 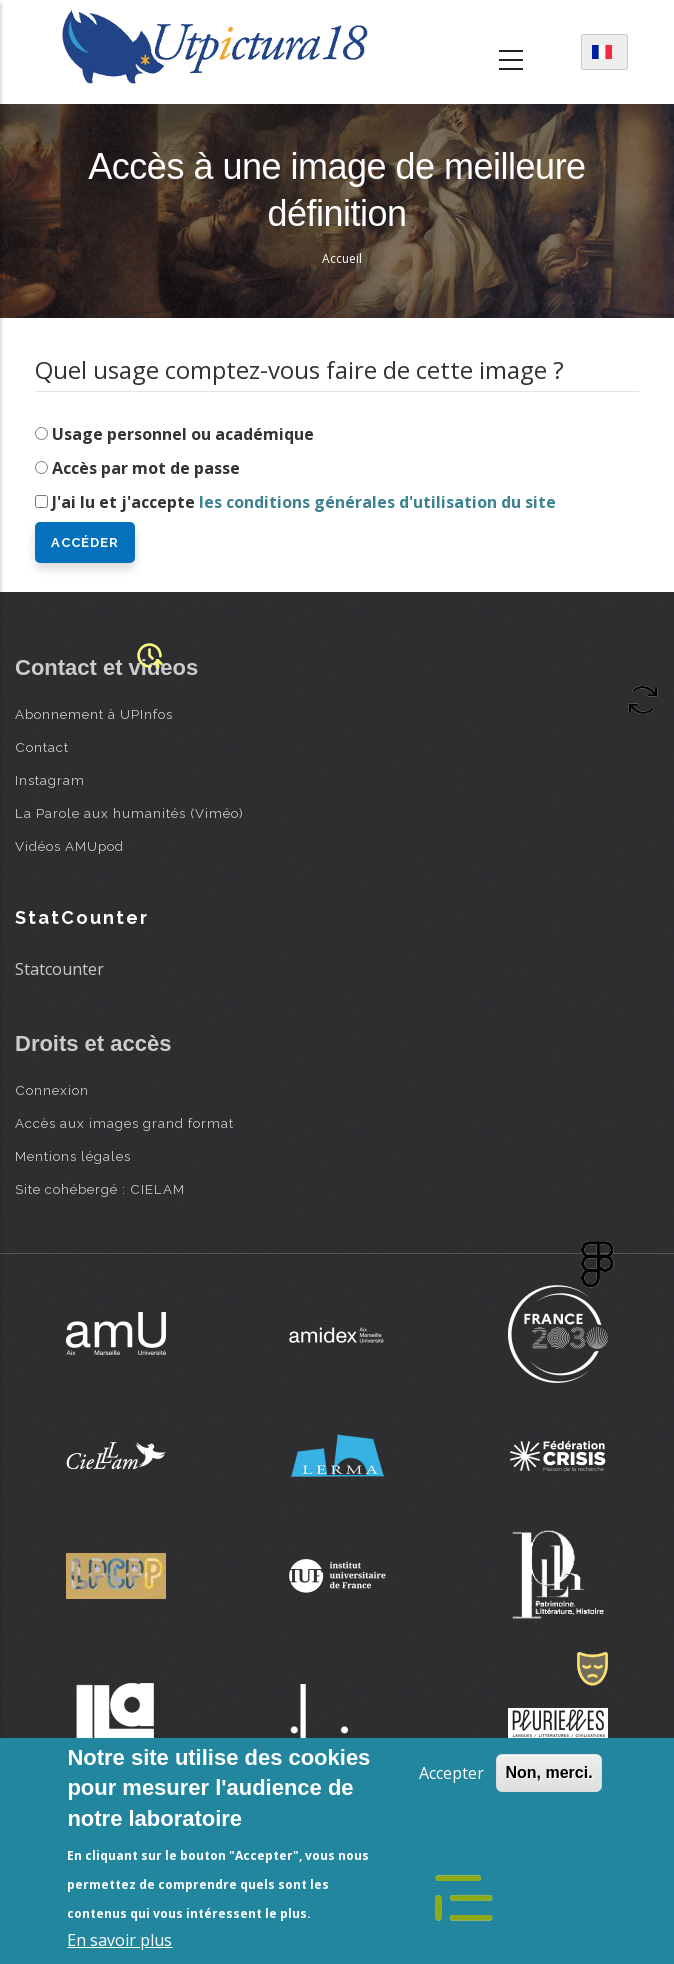 I want to click on refresh or reload content, so click(x=643, y=700).